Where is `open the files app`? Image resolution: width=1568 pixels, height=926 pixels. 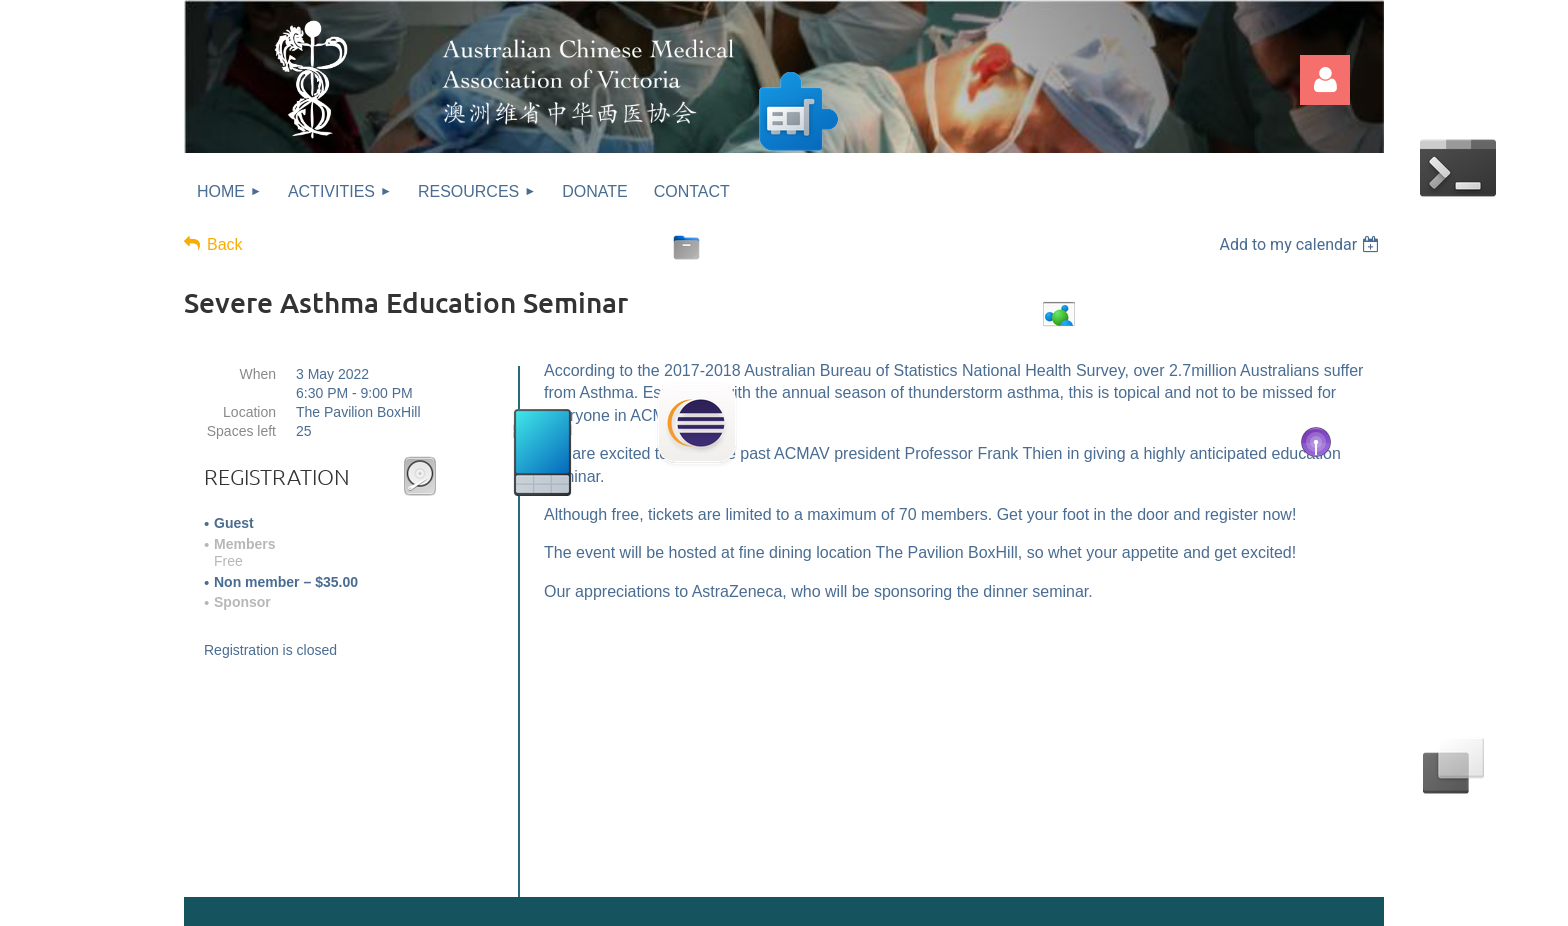 open the files app is located at coordinates (686, 247).